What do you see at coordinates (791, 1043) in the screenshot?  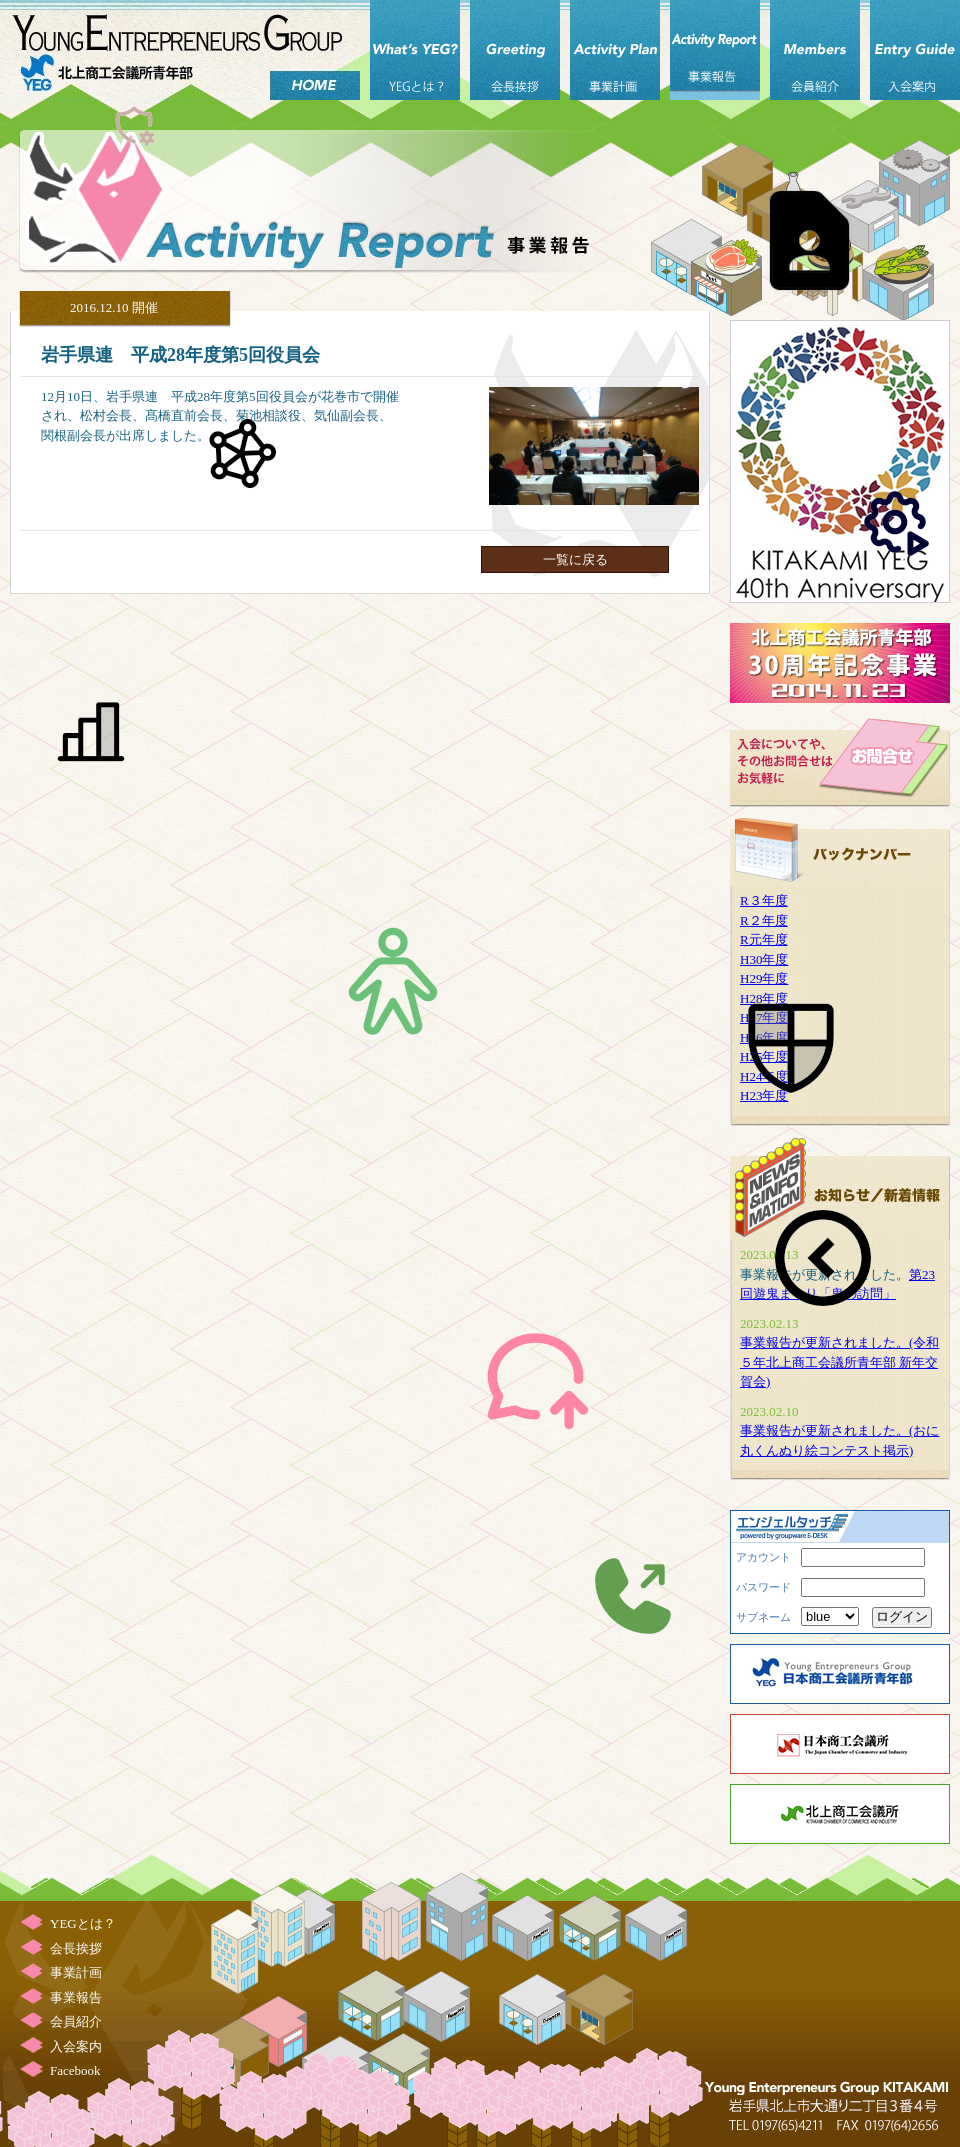 I see `security or protection status indicator` at bounding box center [791, 1043].